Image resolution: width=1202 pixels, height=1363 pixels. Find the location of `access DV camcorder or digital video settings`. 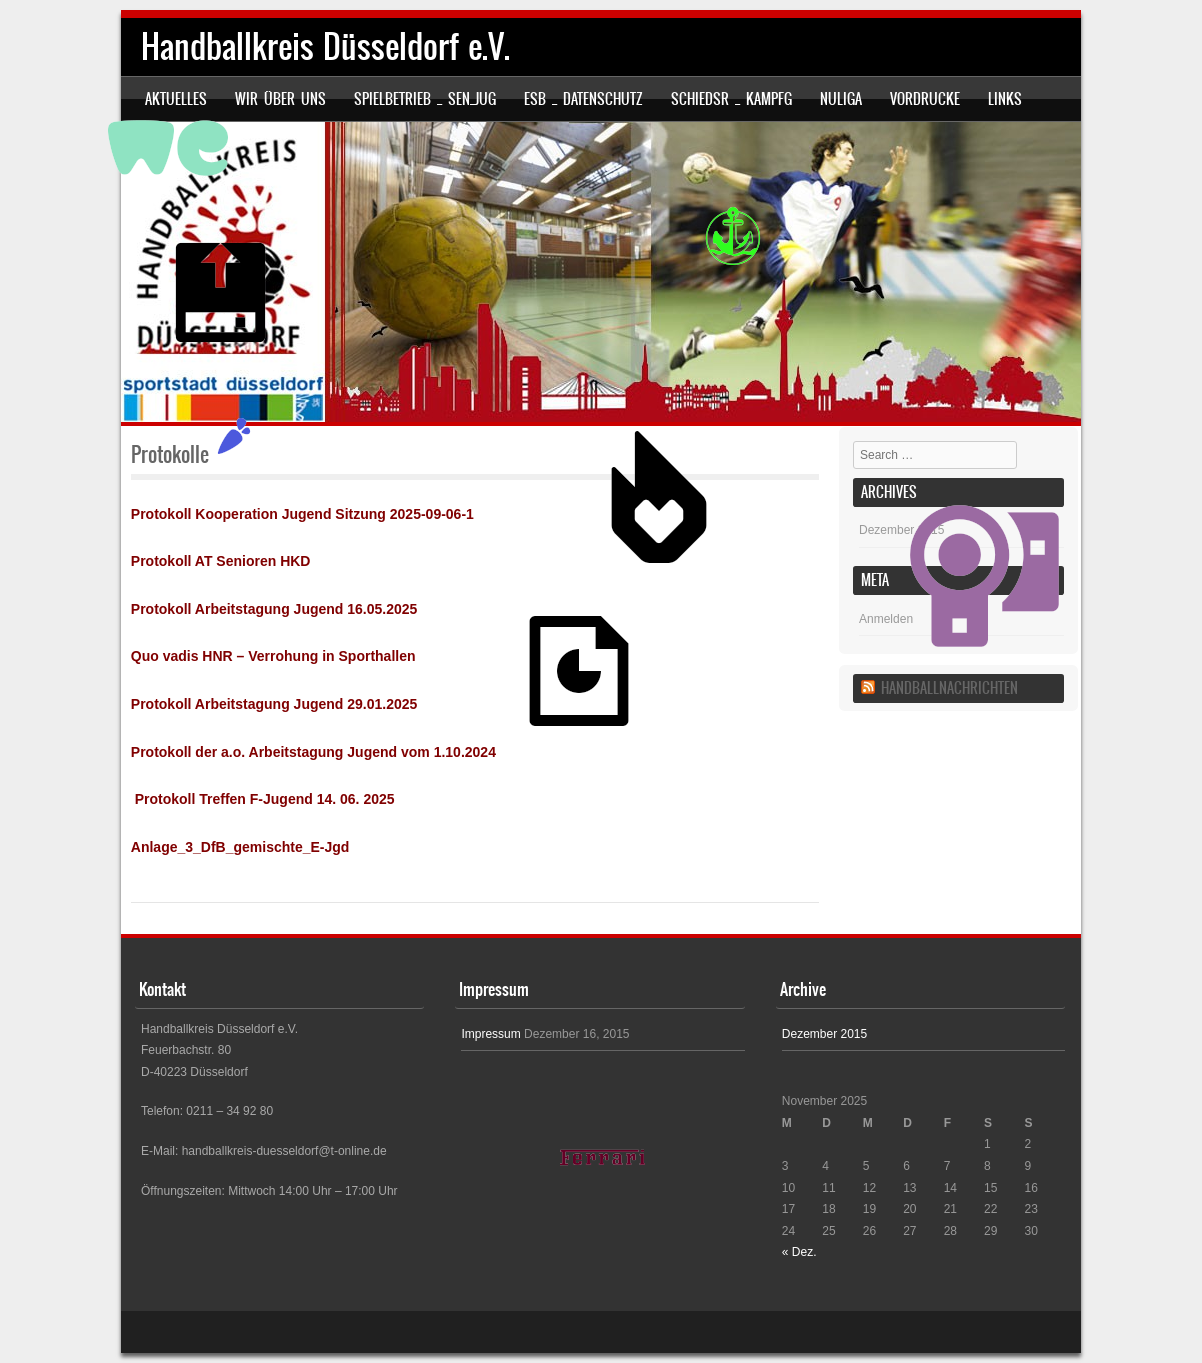

access DV camcorder or digital video settings is located at coordinates (988, 576).